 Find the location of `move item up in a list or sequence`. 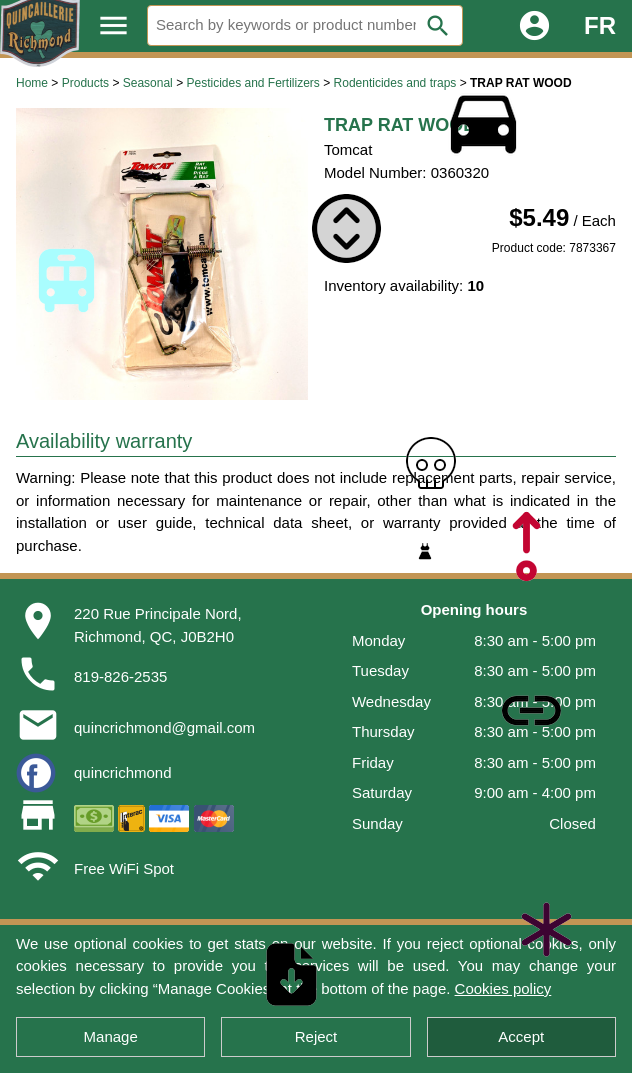

move item up in a list or sequence is located at coordinates (526, 546).